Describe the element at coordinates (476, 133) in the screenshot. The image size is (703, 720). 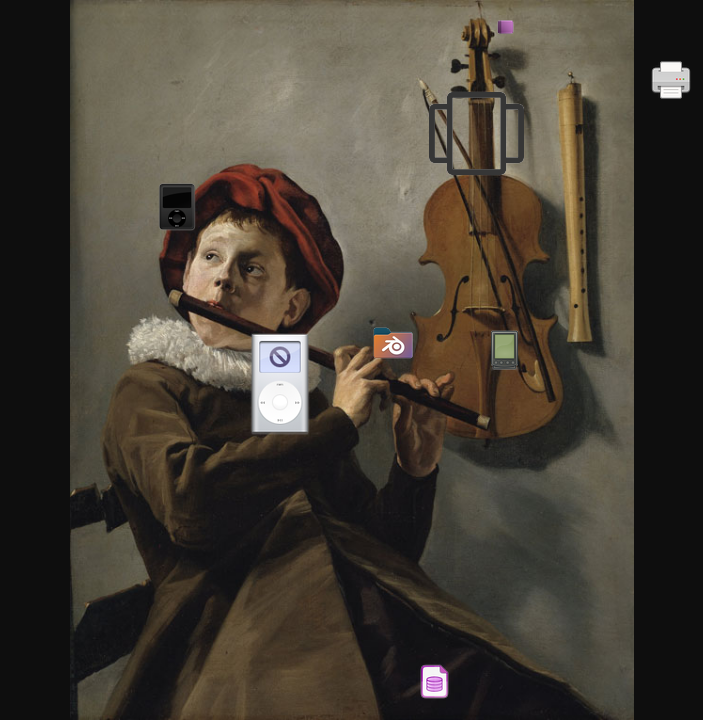
I see `access multitasking or window management settings` at that location.